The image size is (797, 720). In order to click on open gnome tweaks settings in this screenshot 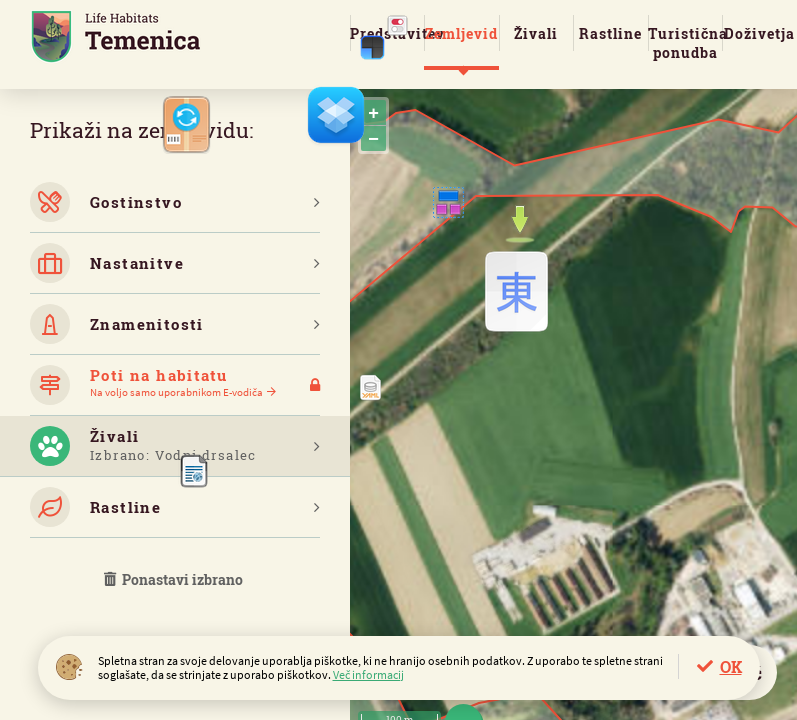, I will do `click(397, 25)`.